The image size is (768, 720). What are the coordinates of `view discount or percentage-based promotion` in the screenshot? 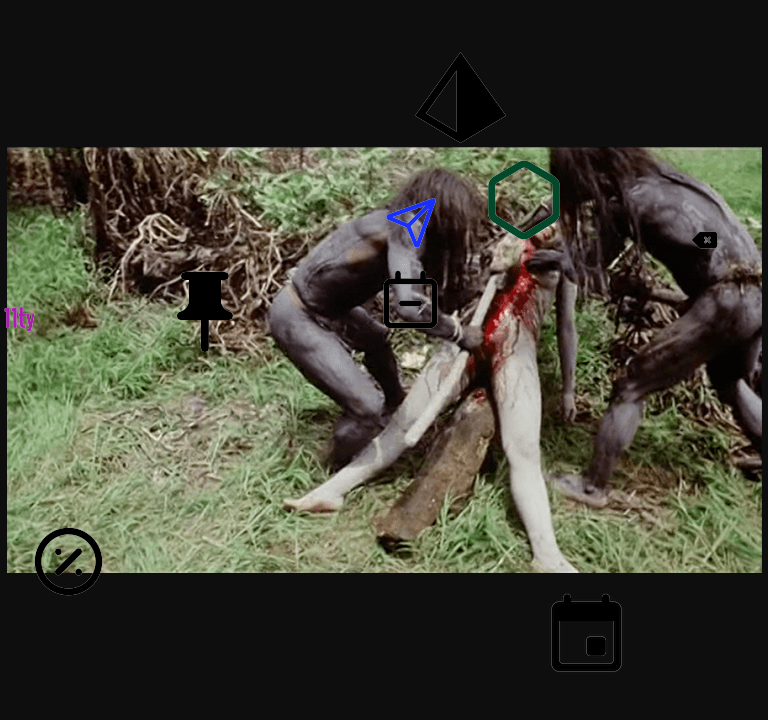 It's located at (68, 561).